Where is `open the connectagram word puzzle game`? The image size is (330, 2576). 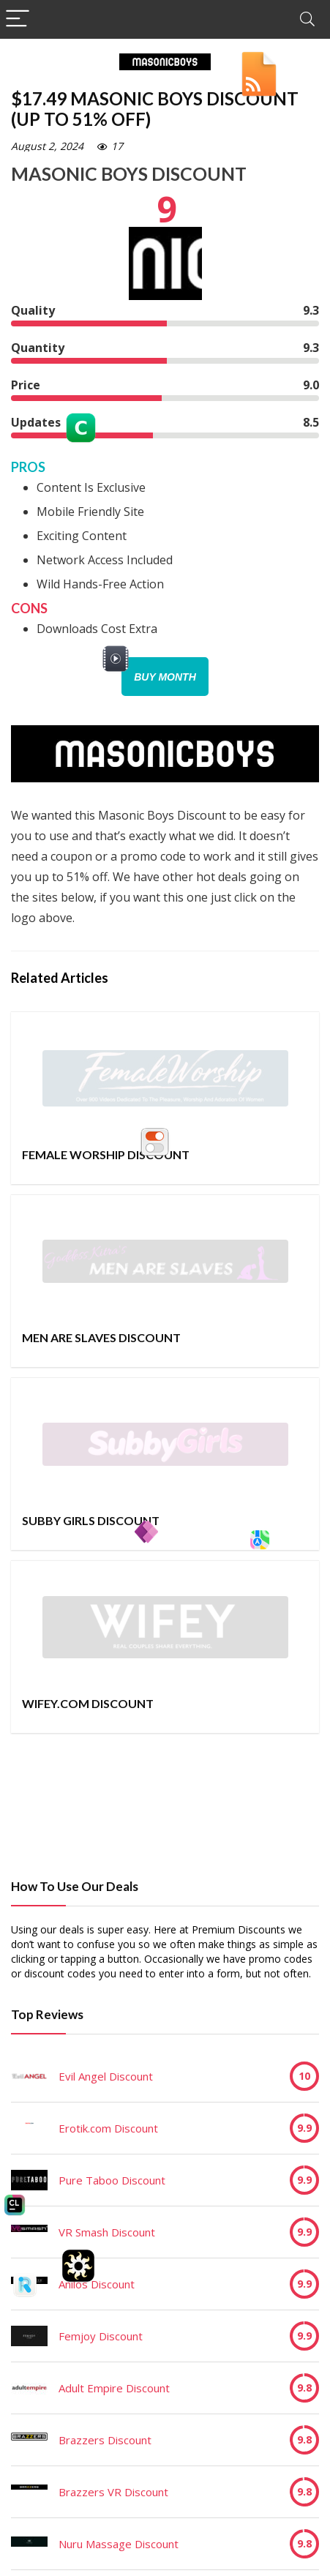 open the connectagram word puzzle game is located at coordinates (80, 427).